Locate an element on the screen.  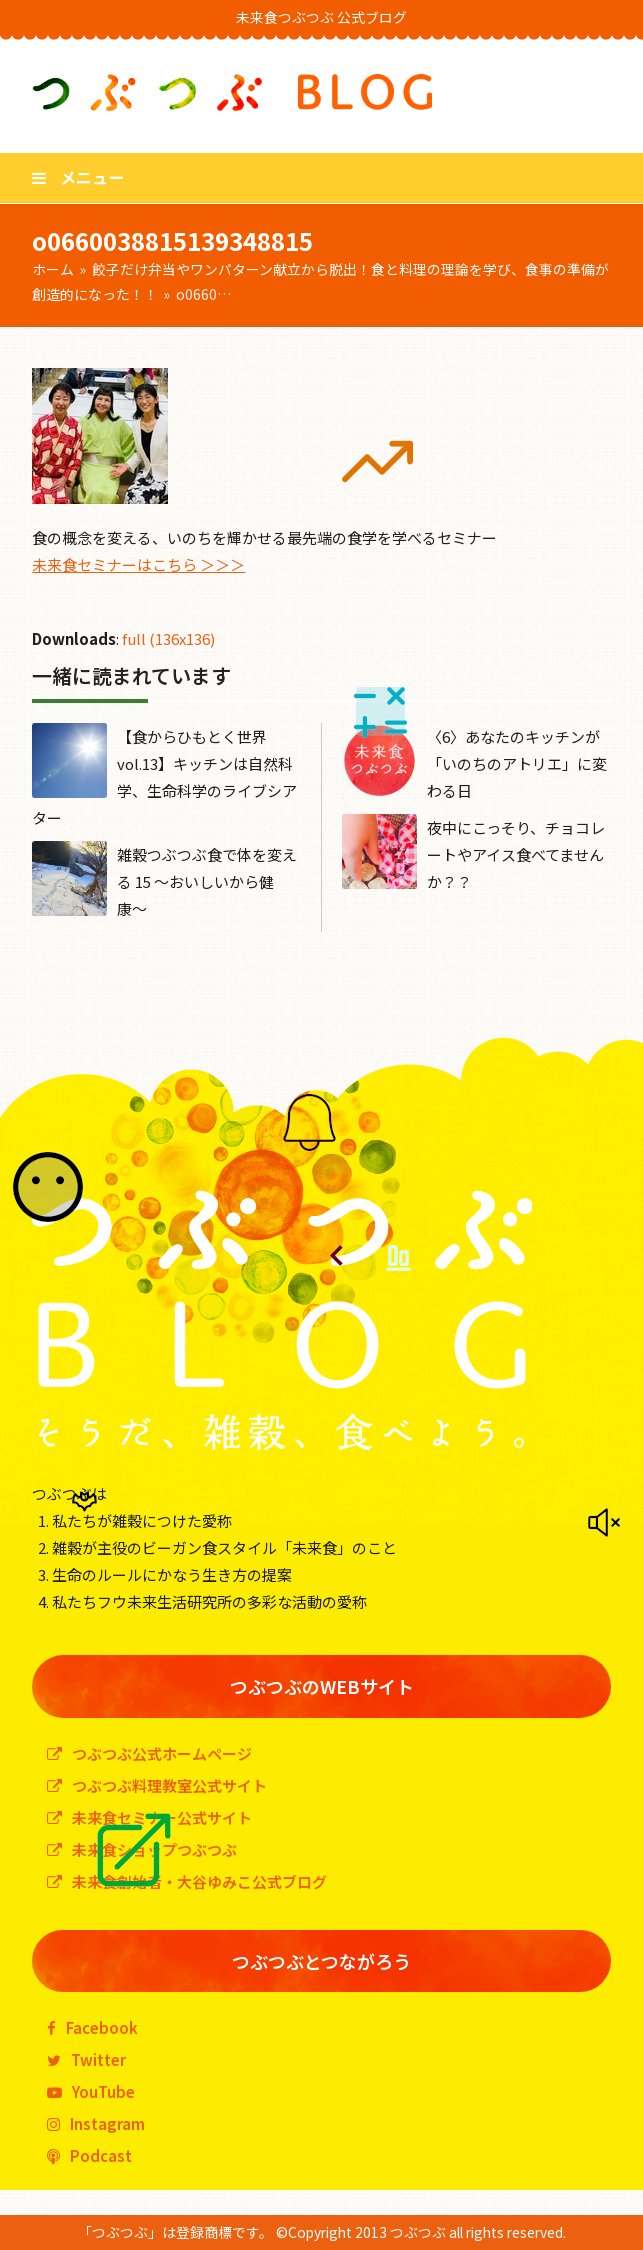
mute audio or sound is located at coordinates (603, 1522).